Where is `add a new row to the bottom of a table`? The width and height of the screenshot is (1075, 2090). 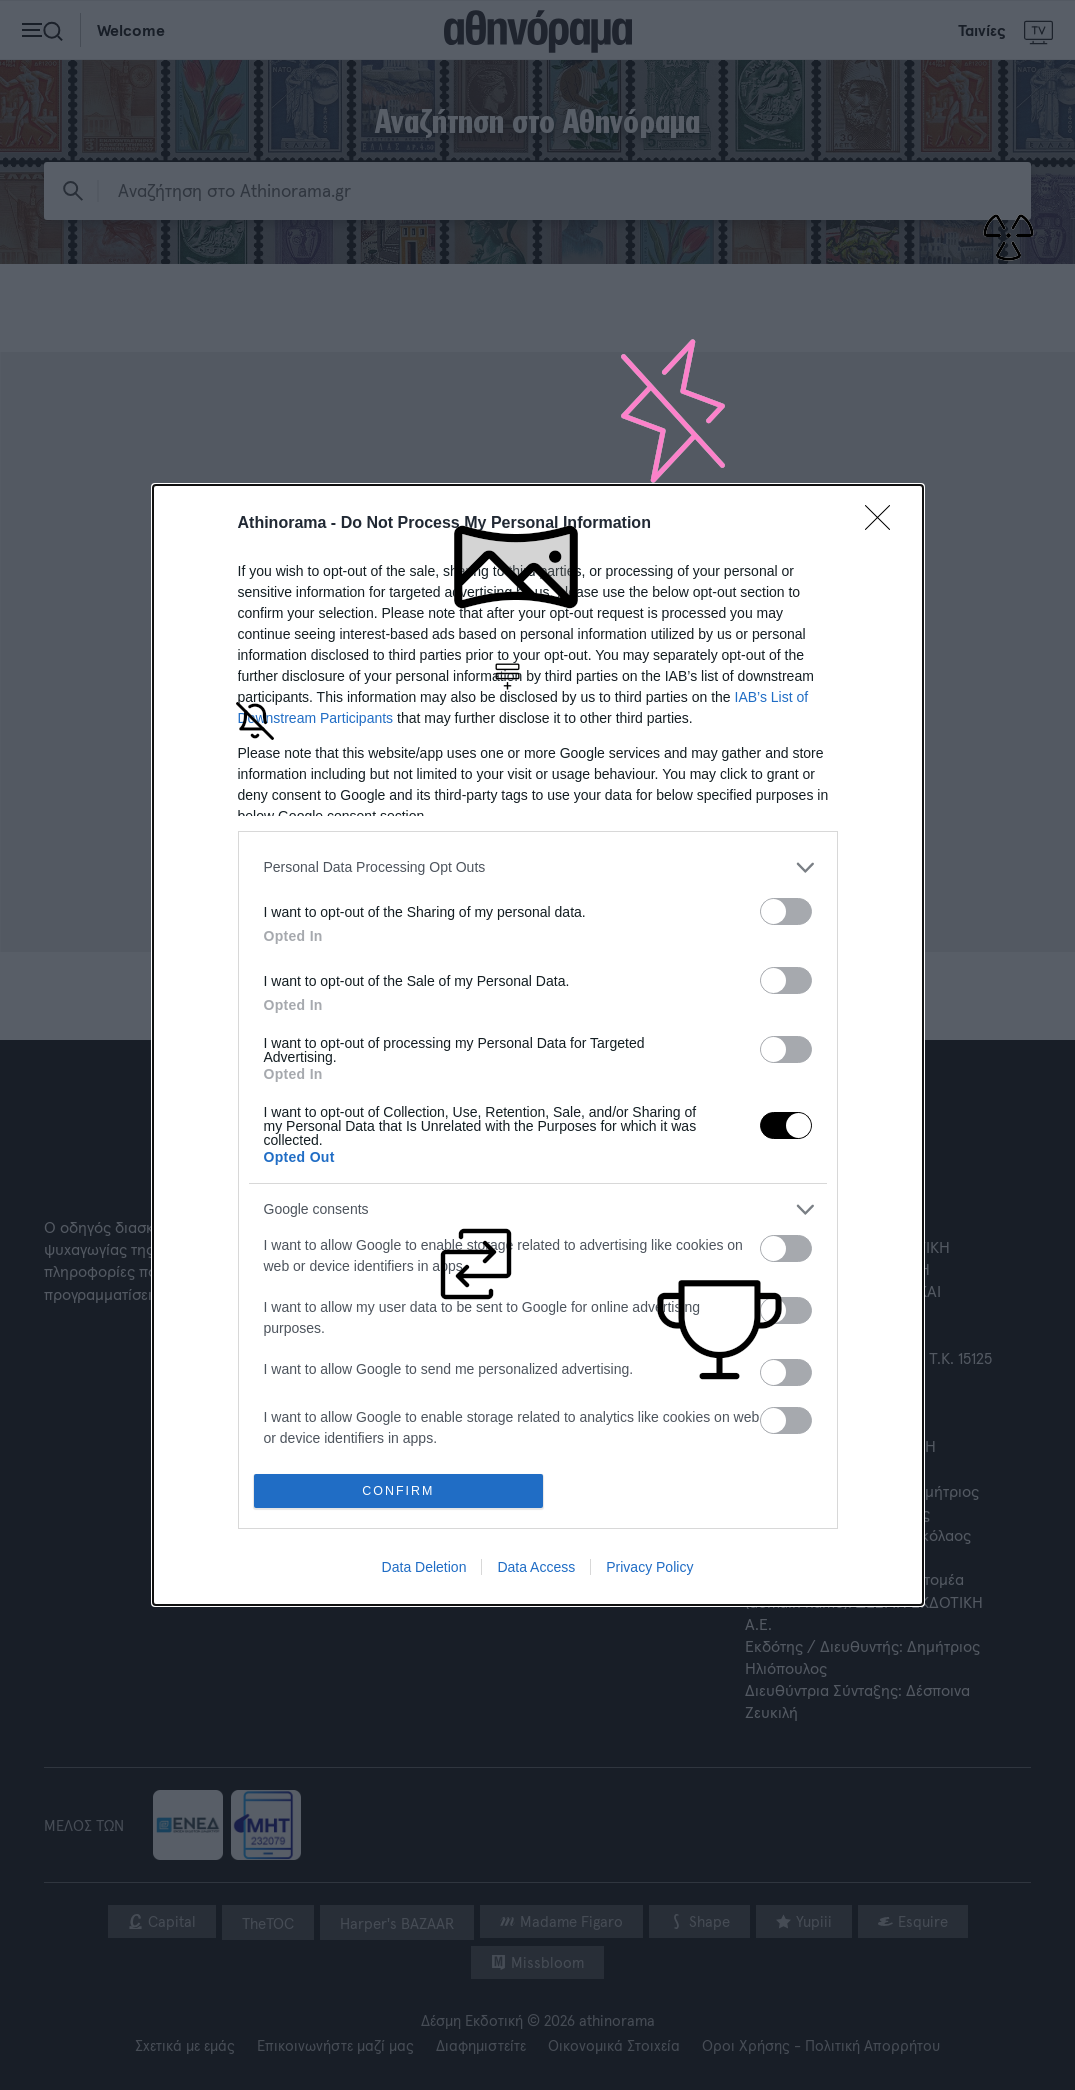 add a new row to the bottom of a table is located at coordinates (507, 674).